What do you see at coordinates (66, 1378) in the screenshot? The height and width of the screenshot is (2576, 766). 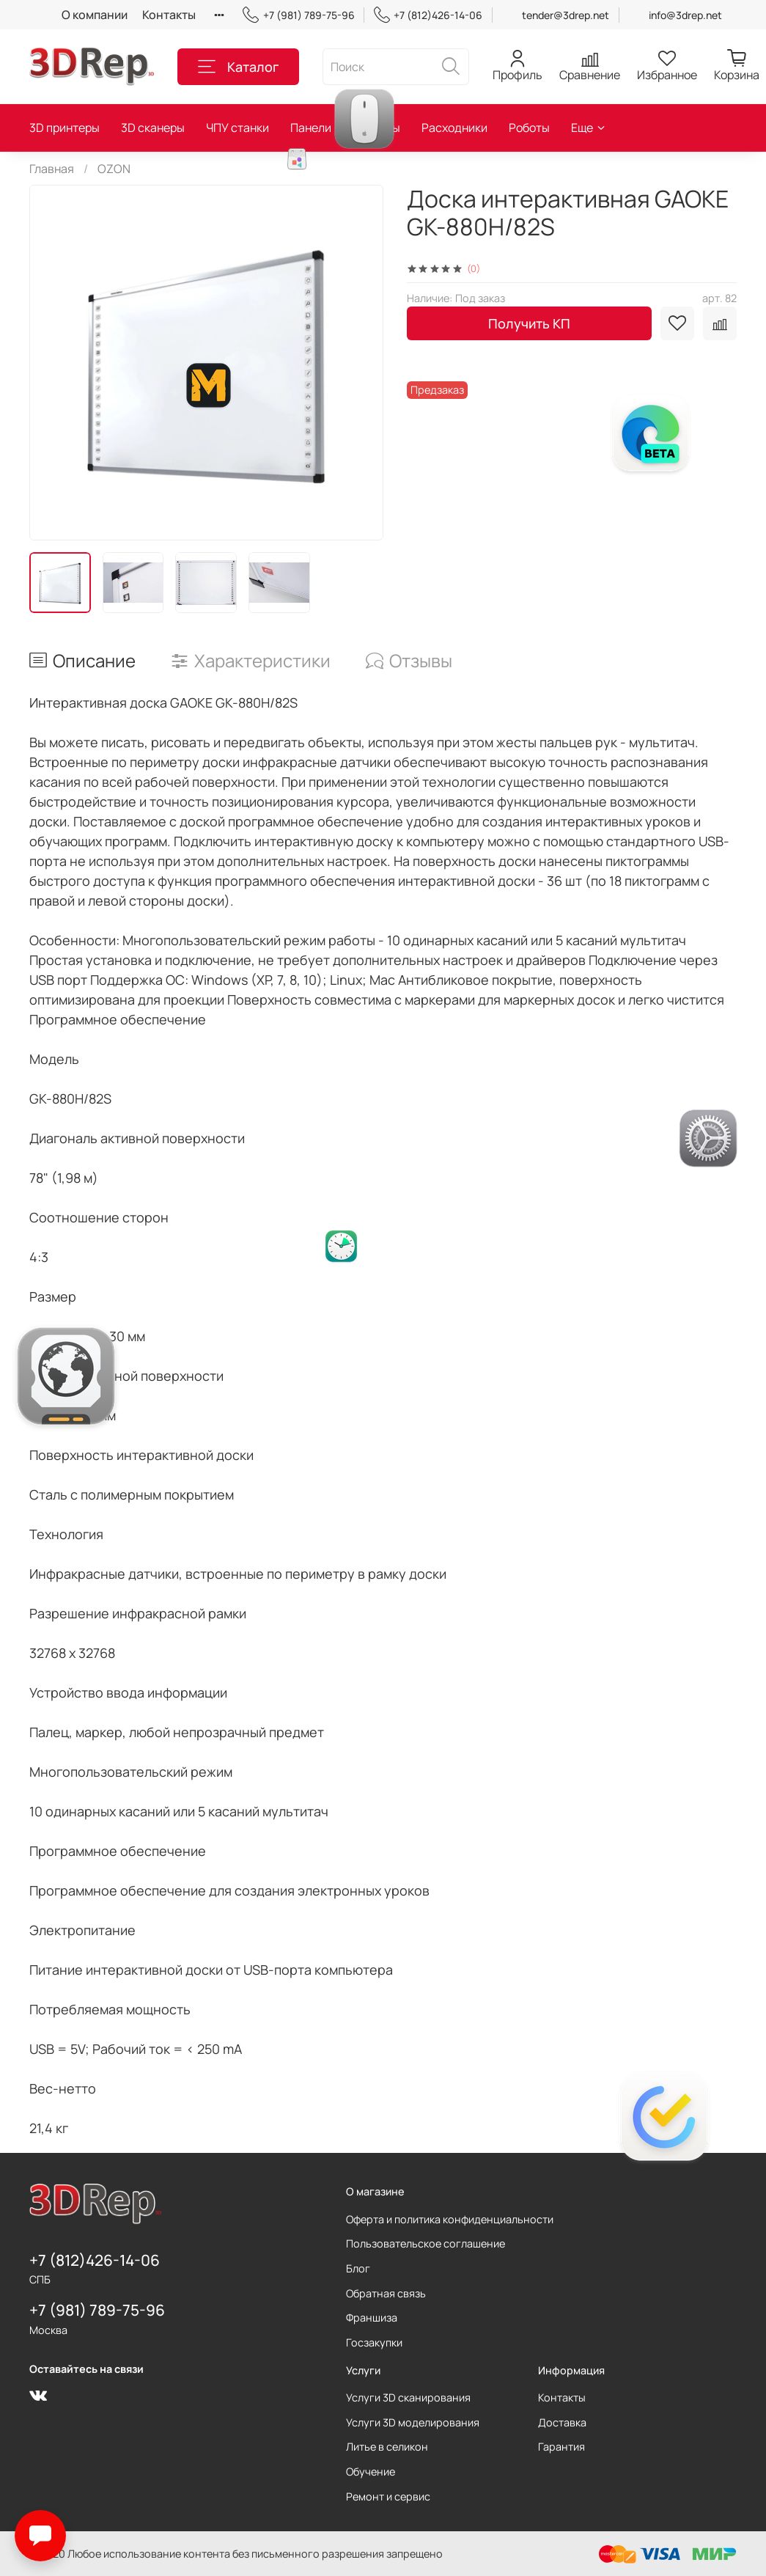 I see `configure iSCSI network storage settings` at bounding box center [66, 1378].